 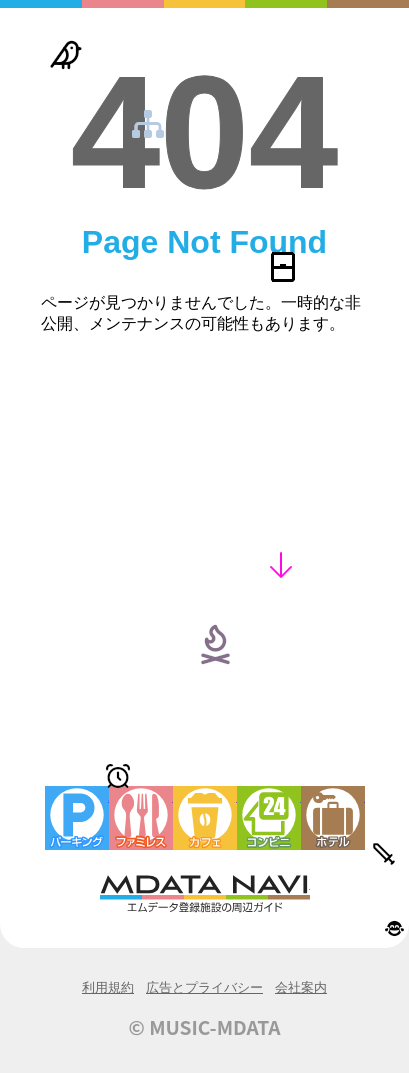 I want to click on view window sensor status, so click(x=283, y=267).